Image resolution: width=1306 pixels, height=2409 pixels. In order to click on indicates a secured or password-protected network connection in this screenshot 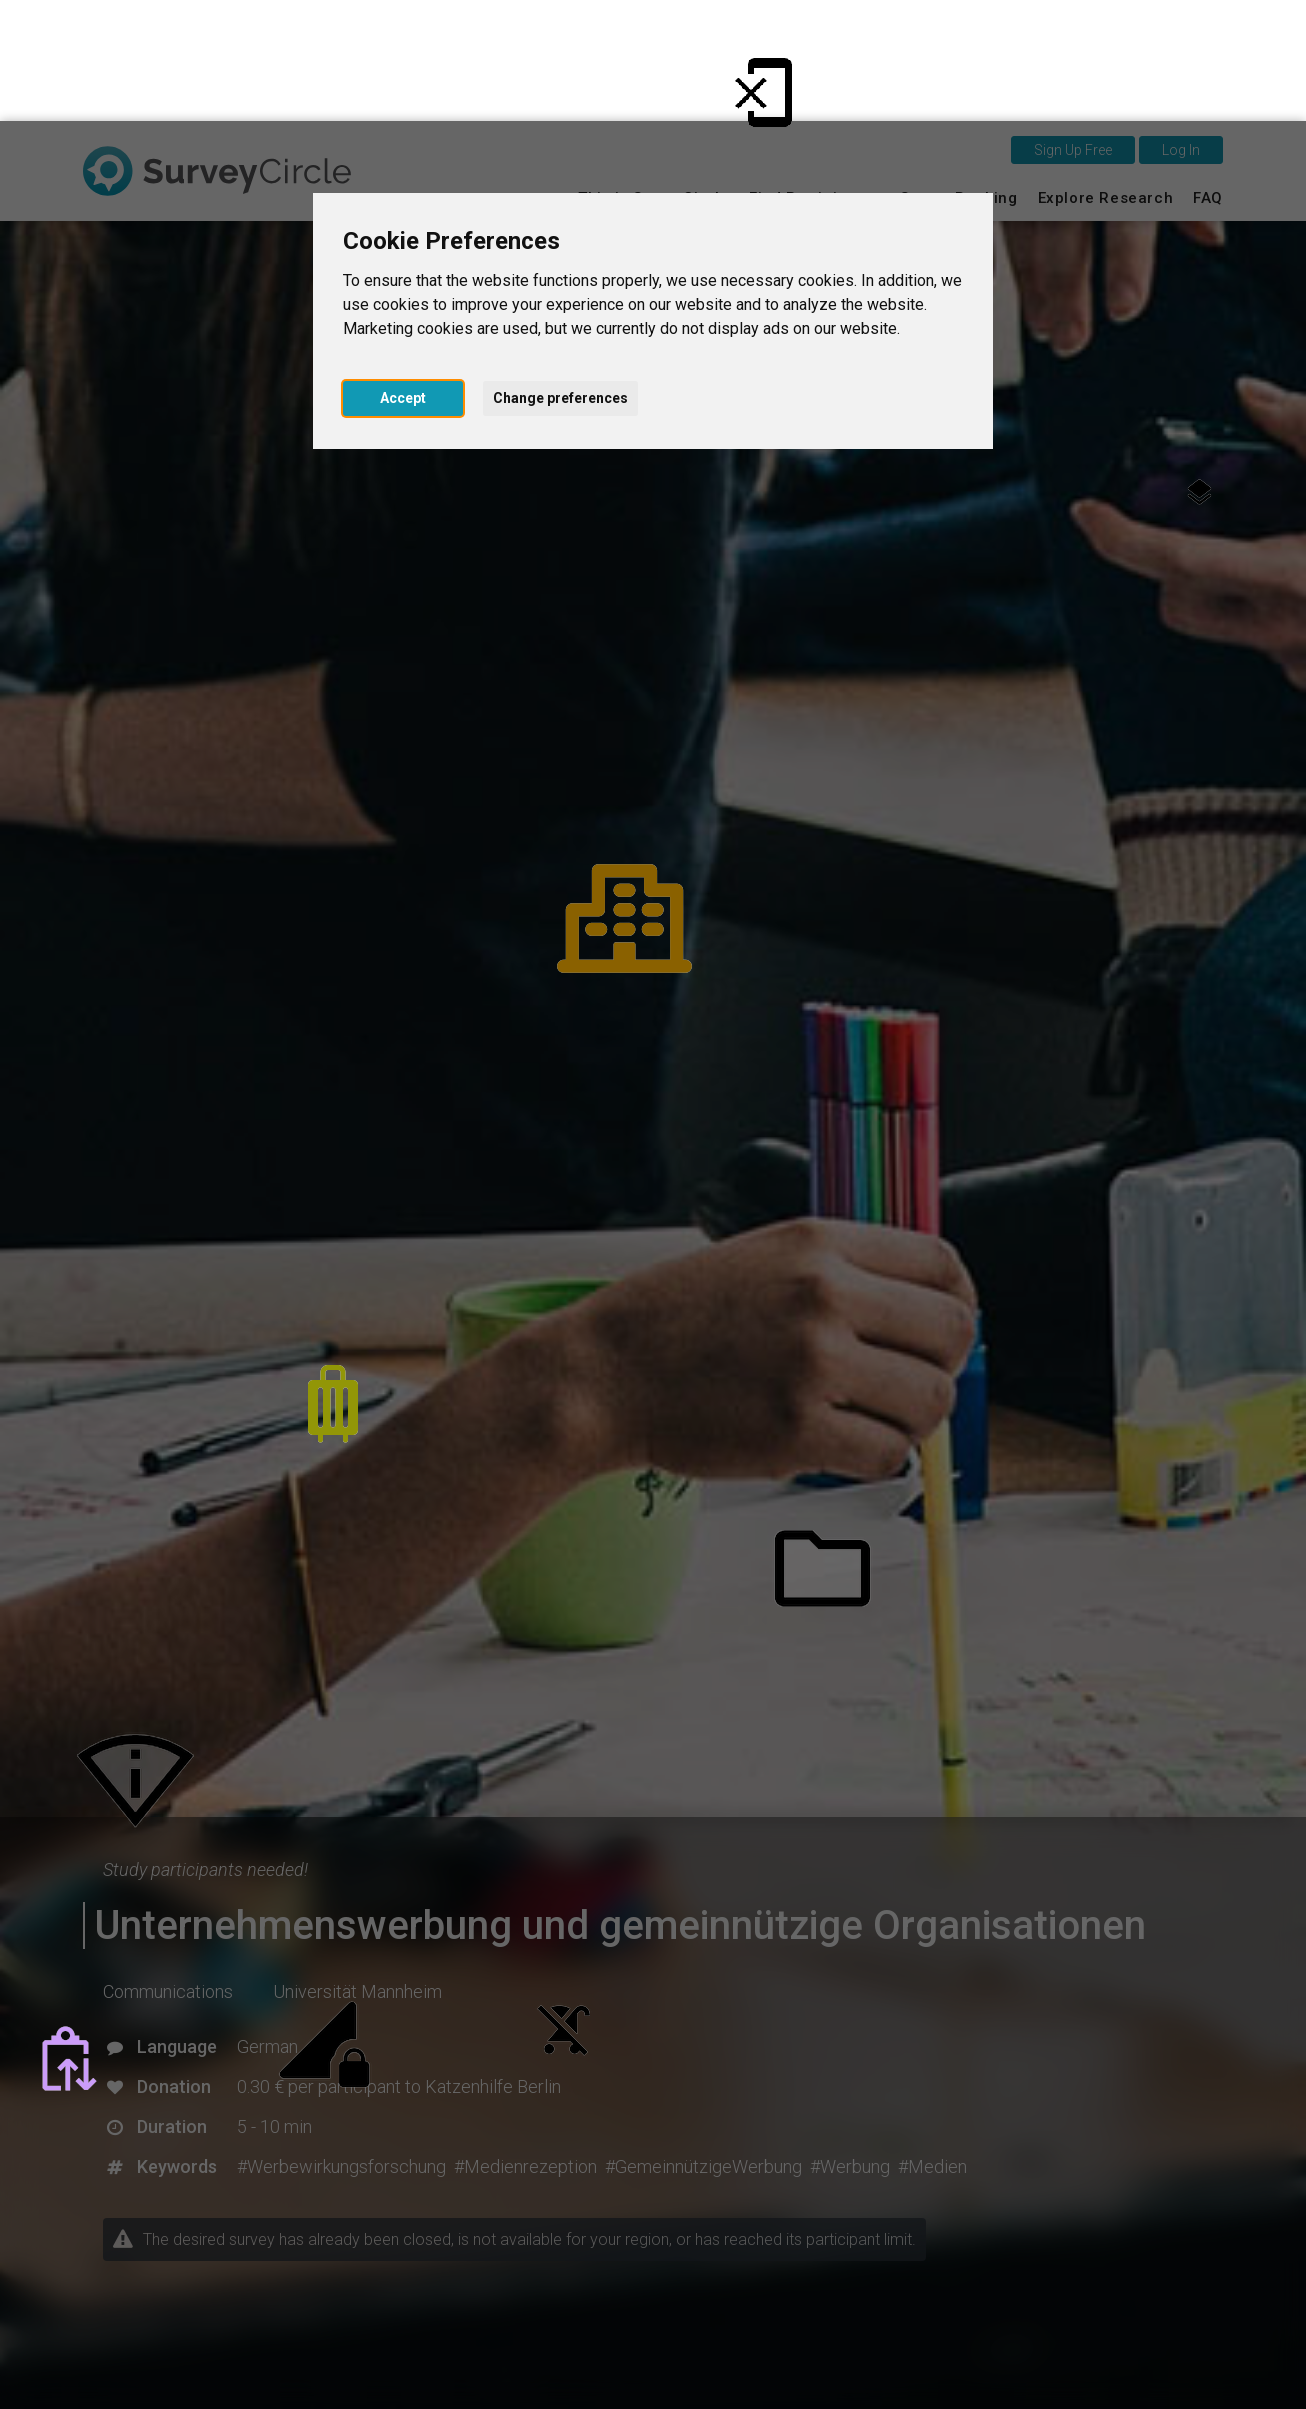, I will do `click(321, 2043)`.